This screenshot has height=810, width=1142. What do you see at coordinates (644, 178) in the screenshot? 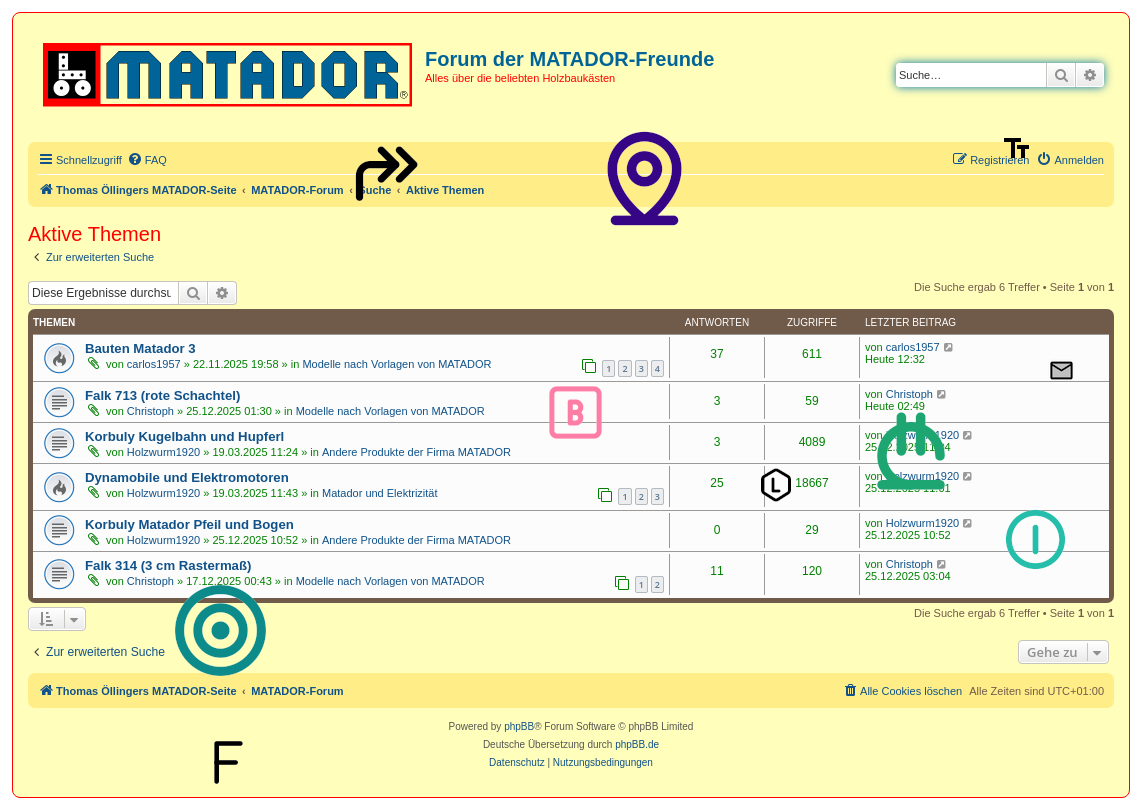
I see `view location on map` at bounding box center [644, 178].